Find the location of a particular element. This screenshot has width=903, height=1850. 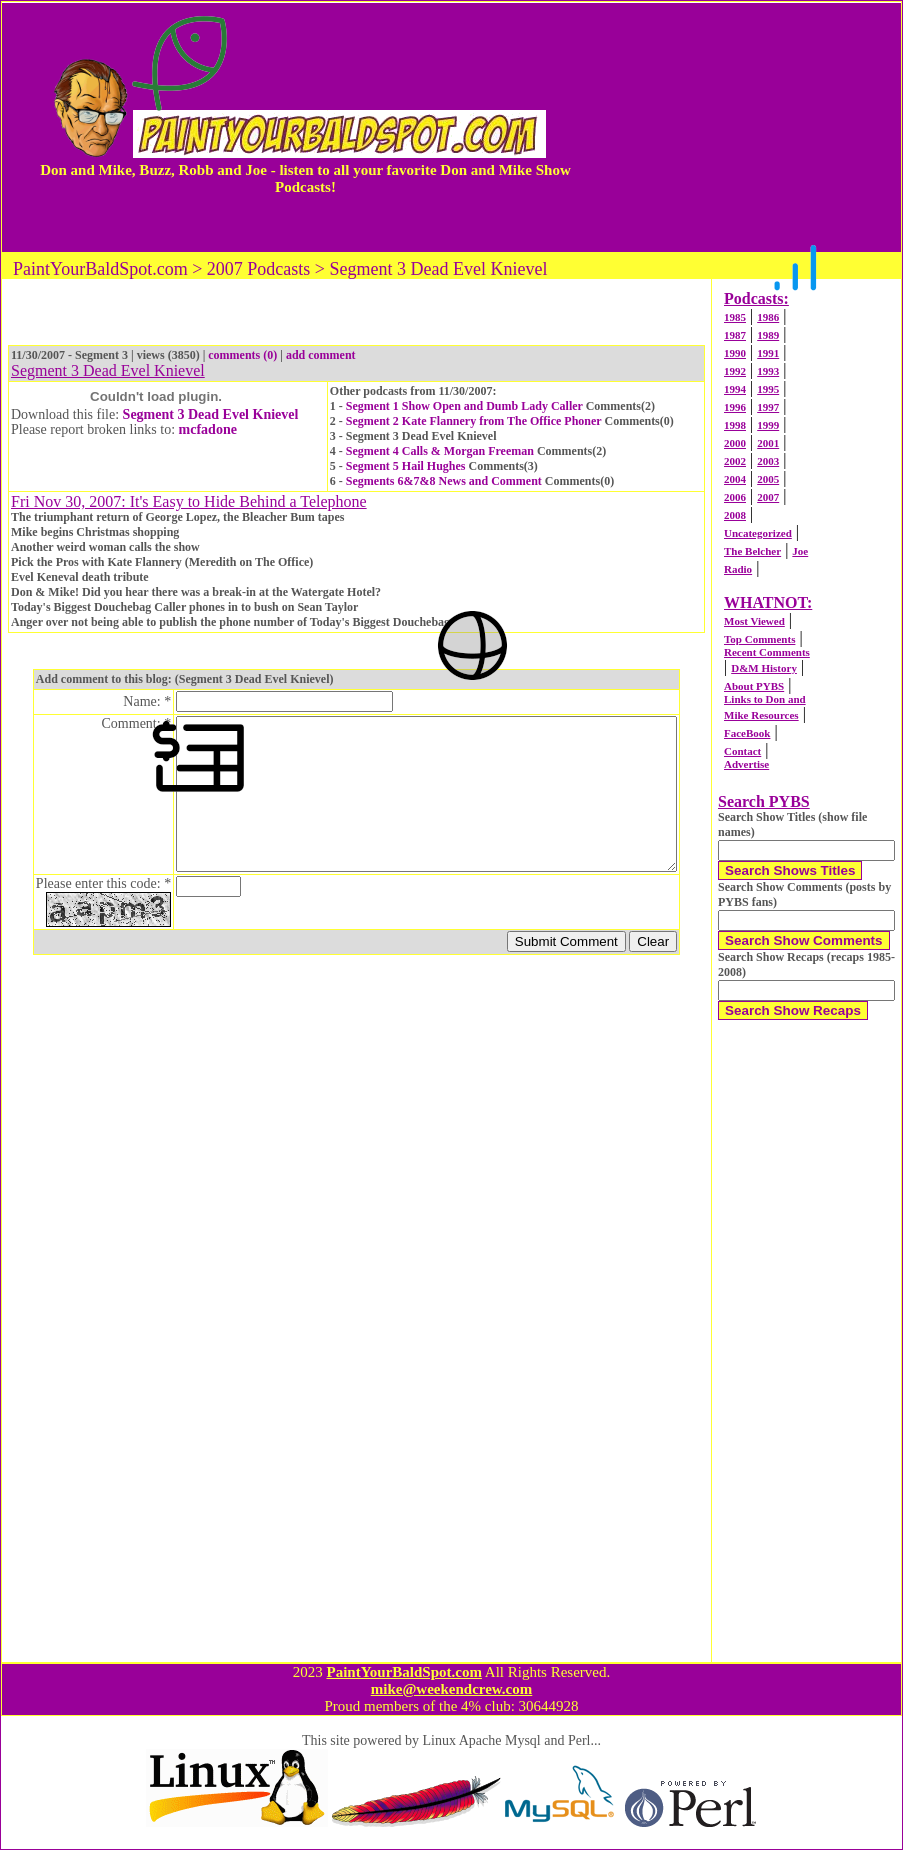

view invoice details is located at coordinates (200, 758).